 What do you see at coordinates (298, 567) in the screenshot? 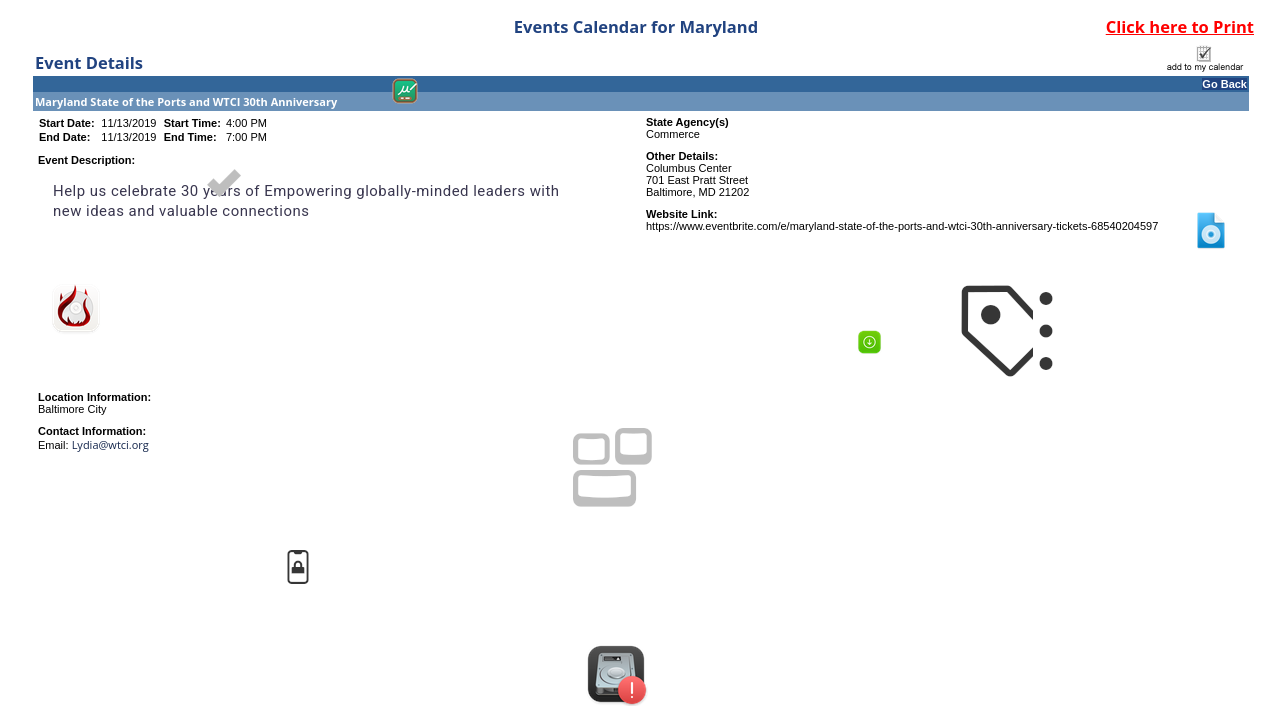
I see `device is locked or secured` at bounding box center [298, 567].